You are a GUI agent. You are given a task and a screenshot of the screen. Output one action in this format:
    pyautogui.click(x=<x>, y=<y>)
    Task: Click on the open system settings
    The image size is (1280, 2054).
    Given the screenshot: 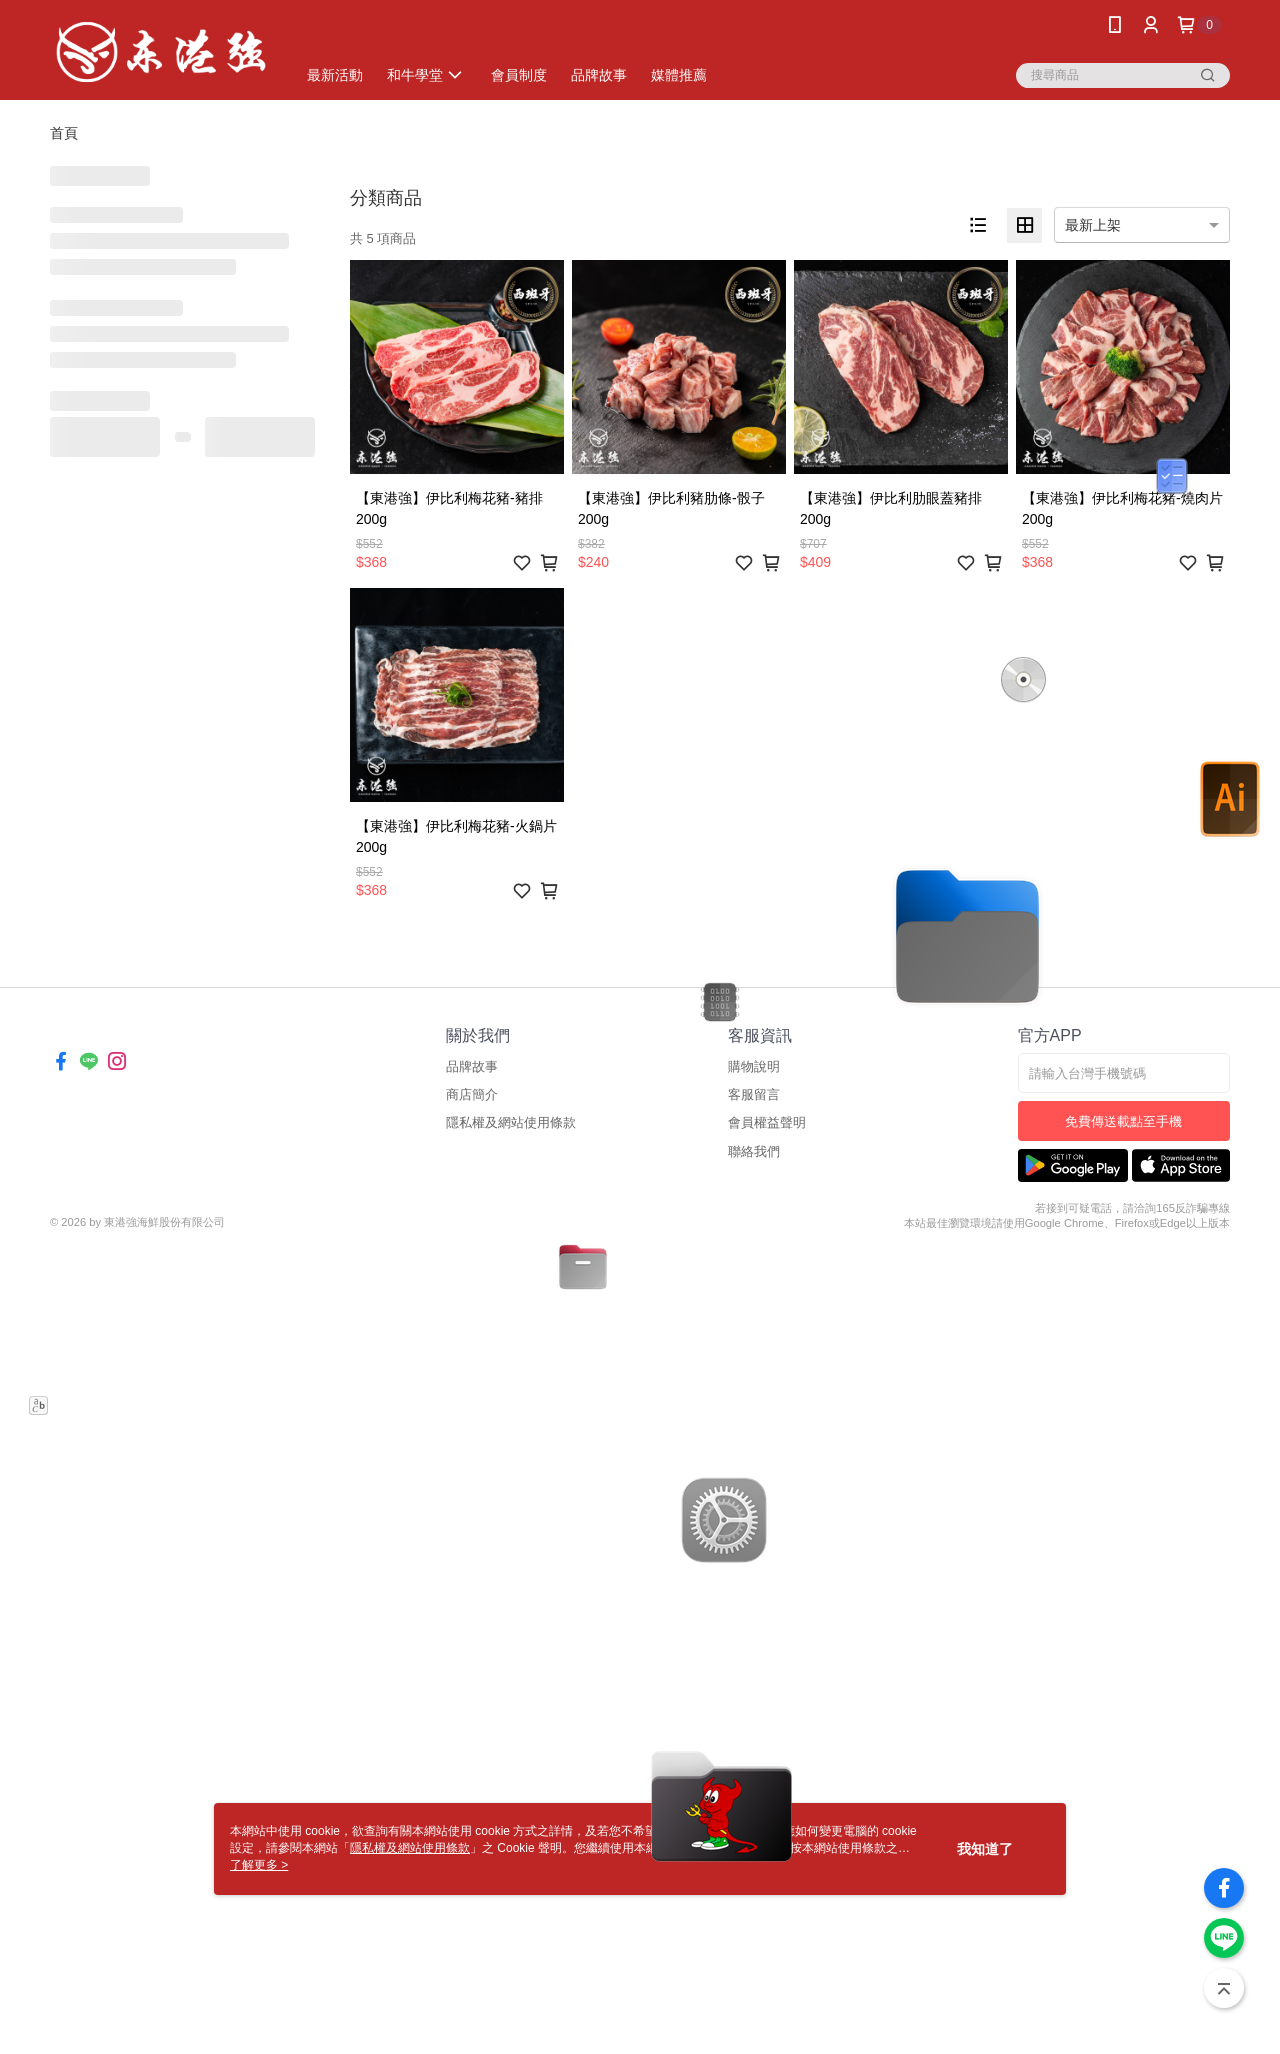 What is the action you would take?
    pyautogui.click(x=724, y=1520)
    